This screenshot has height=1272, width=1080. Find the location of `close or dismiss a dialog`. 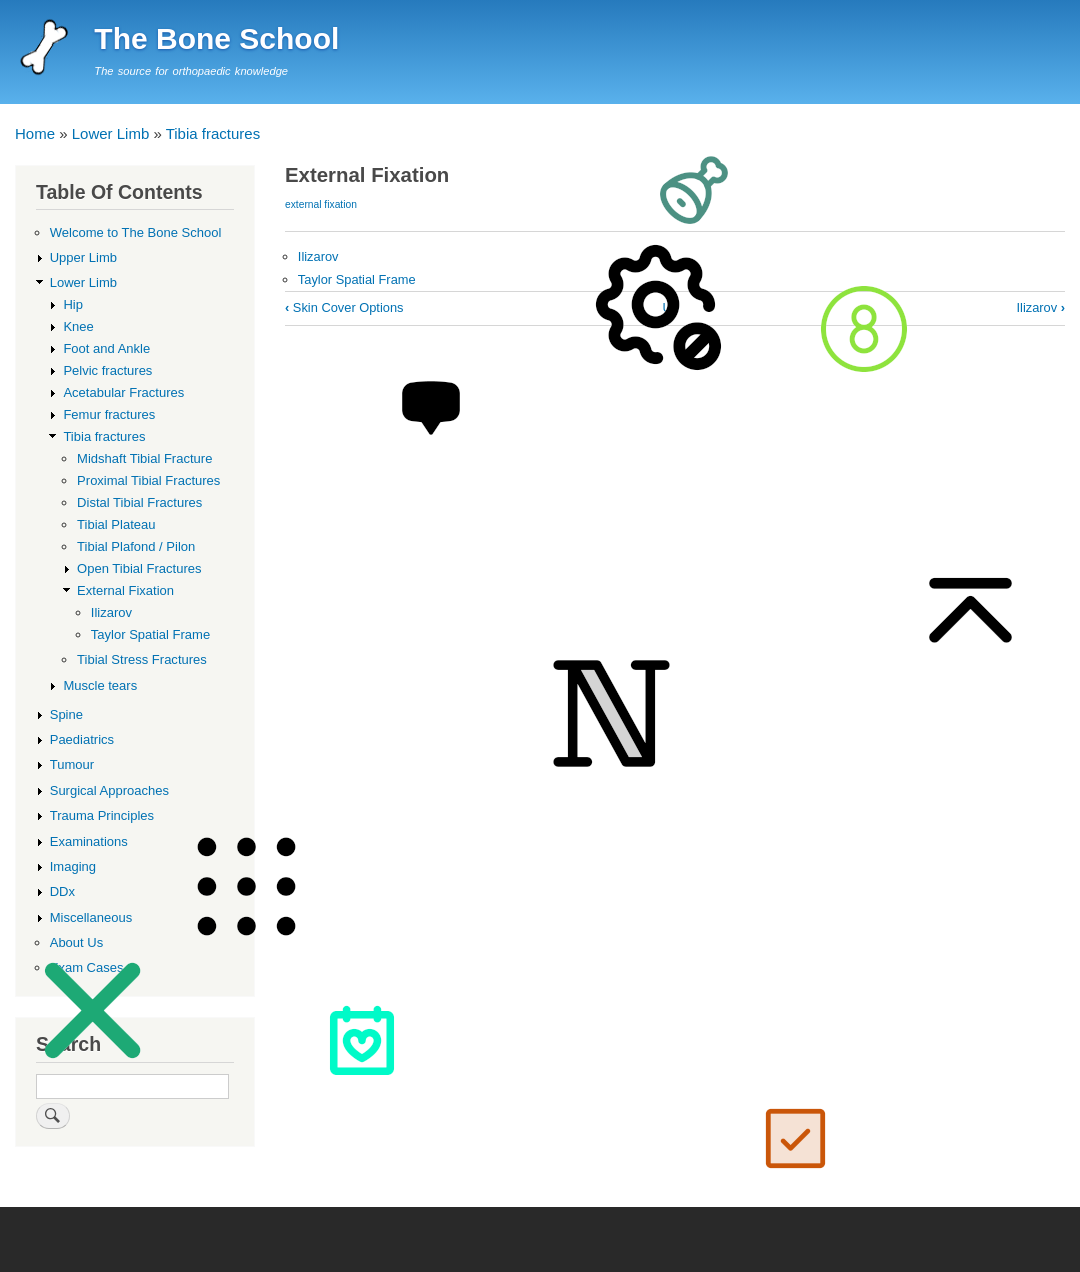

close or dismiss a dialog is located at coordinates (92, 1010).